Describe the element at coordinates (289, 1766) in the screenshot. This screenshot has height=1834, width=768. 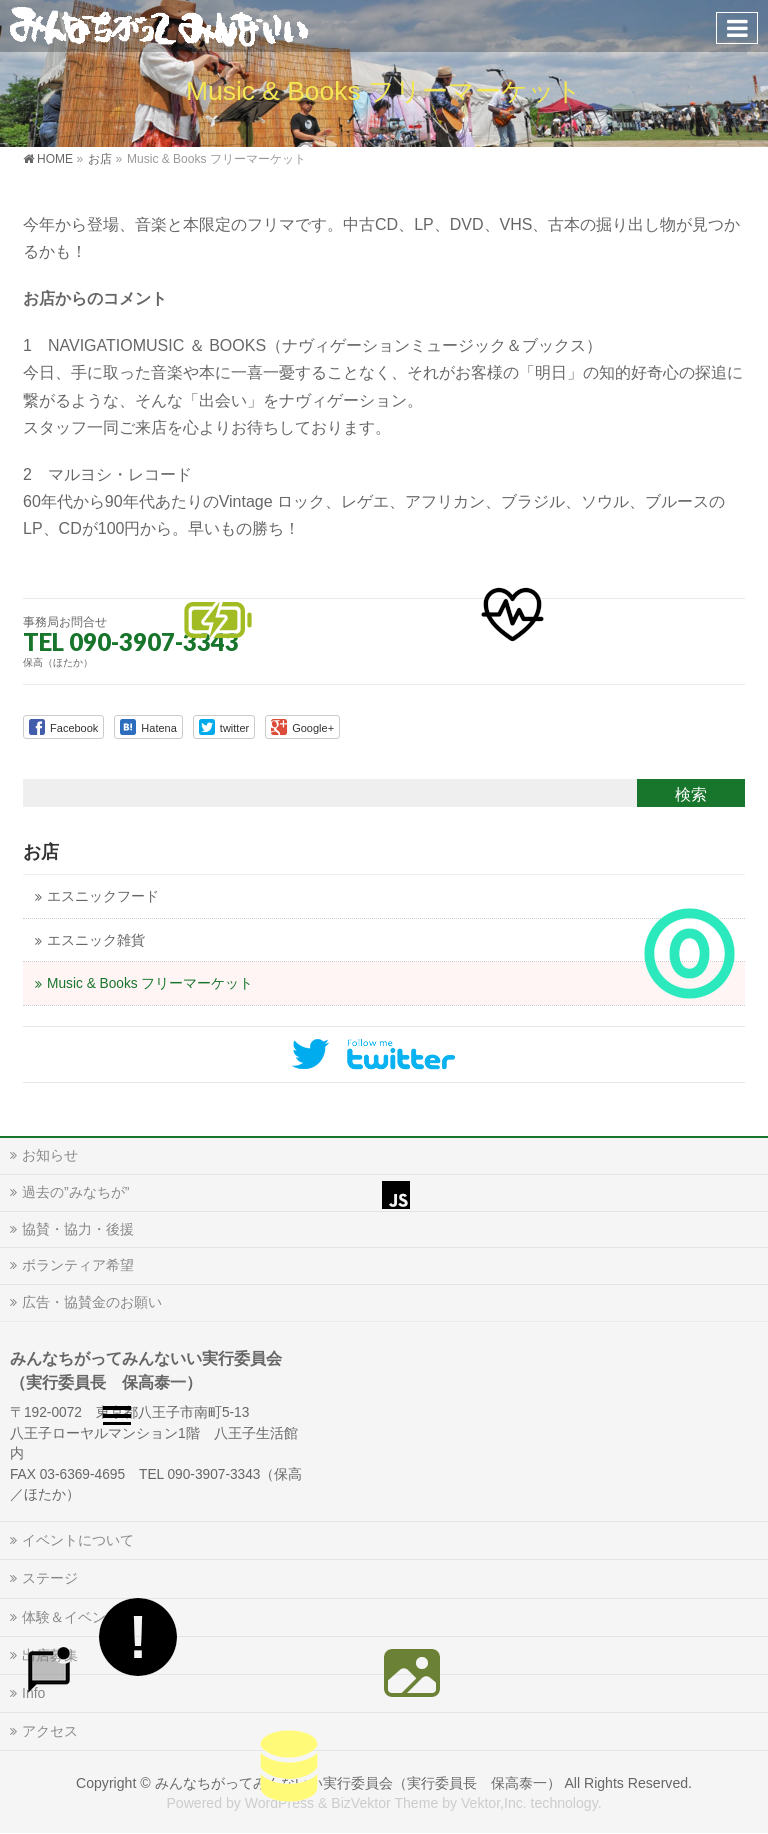
I see `access server settings or configuration` at that location.